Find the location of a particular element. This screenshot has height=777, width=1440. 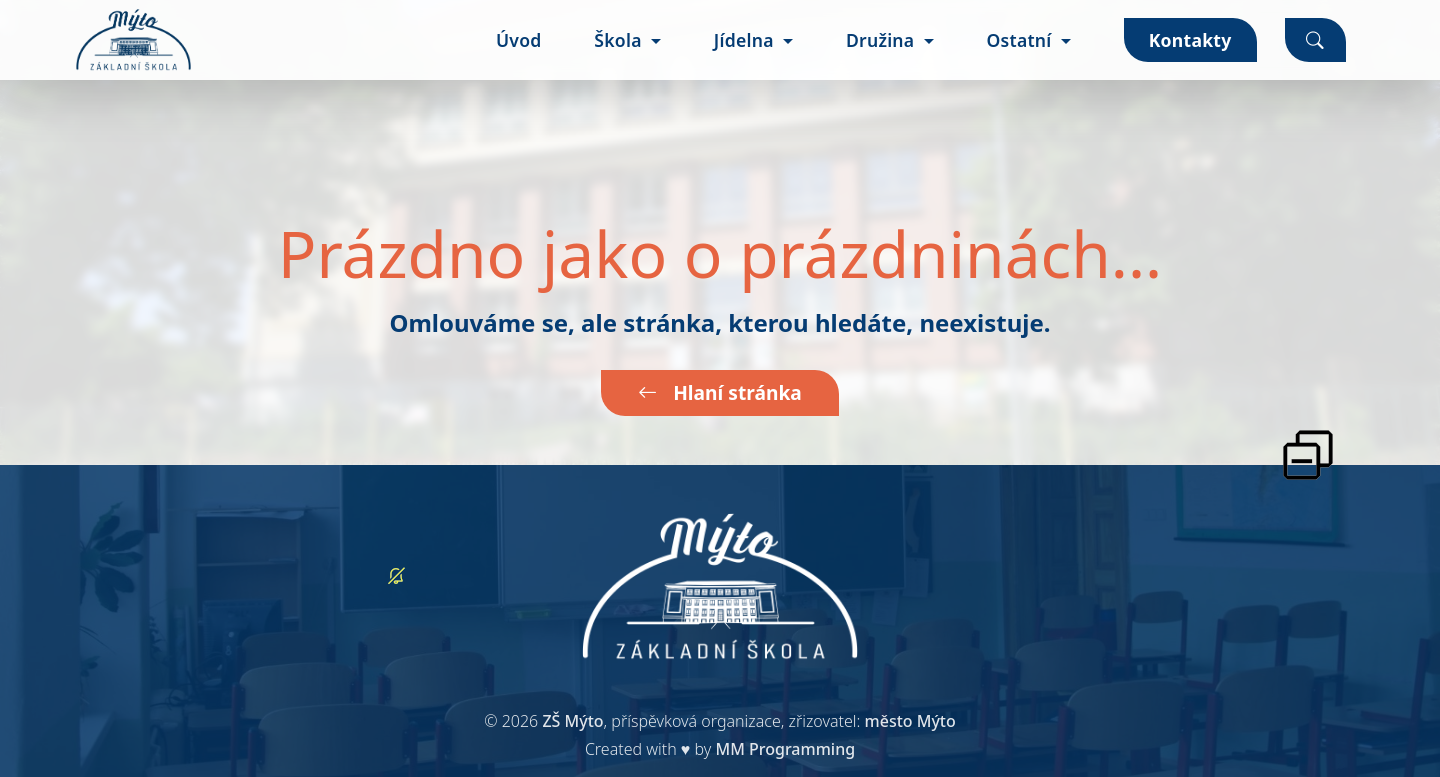

collapse all expanded items in a tree view is located at coordinates (1308, 455).